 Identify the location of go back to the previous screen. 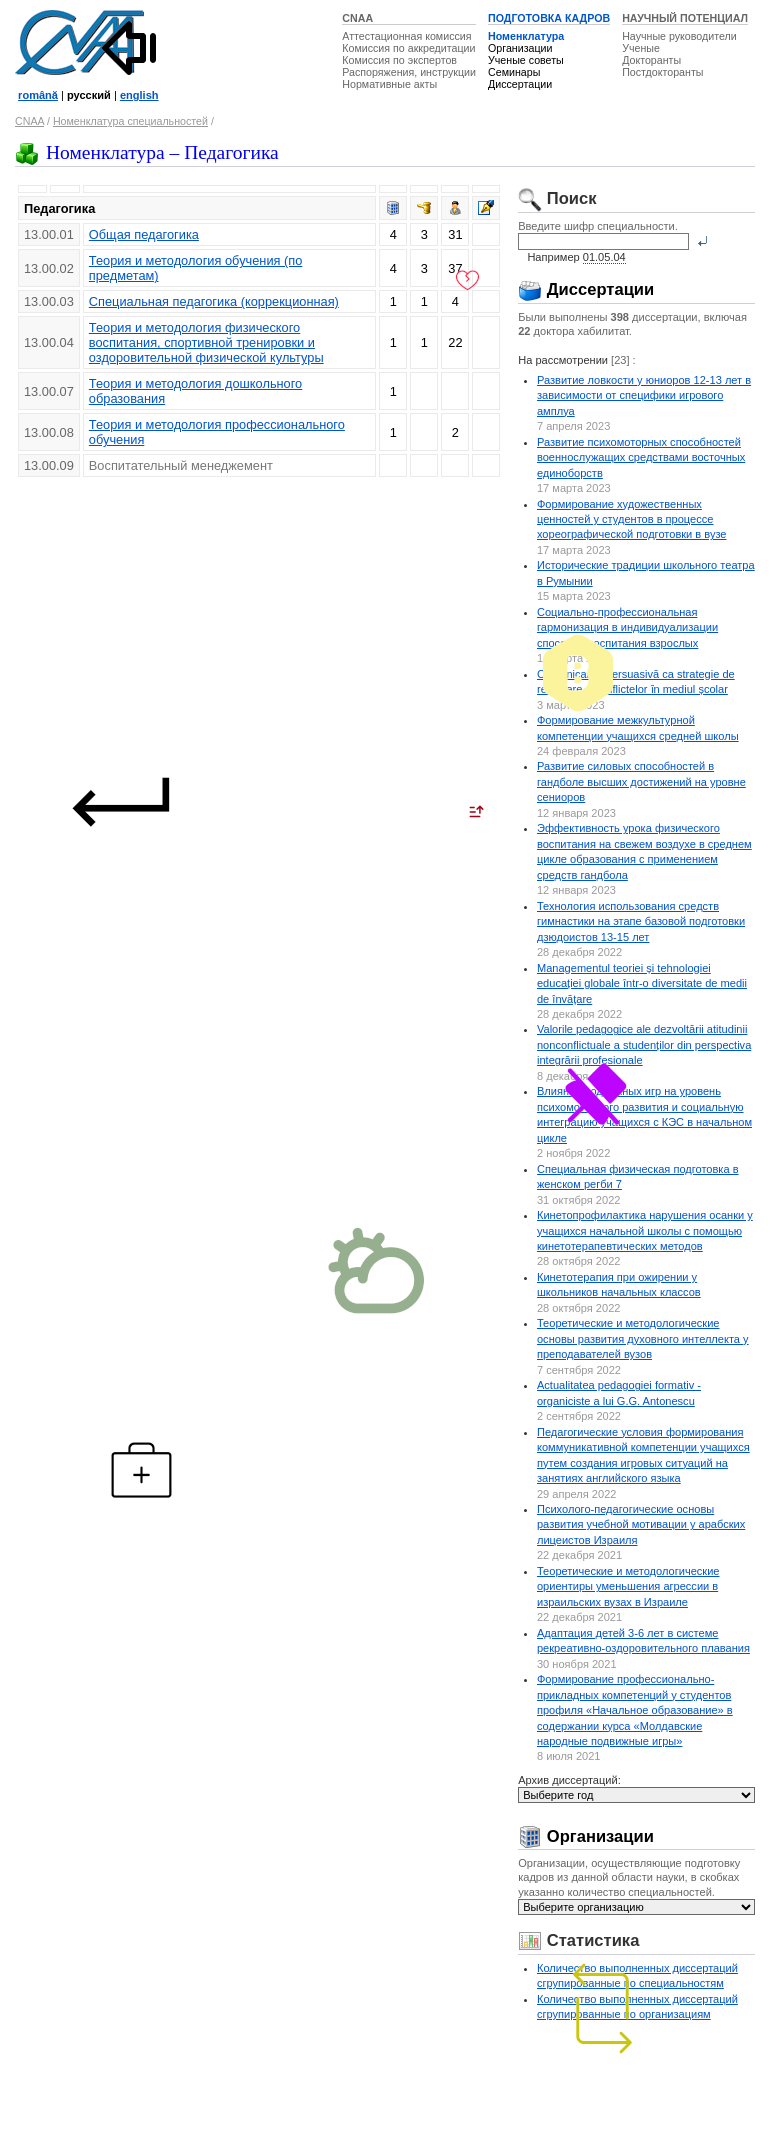
(131, 48).